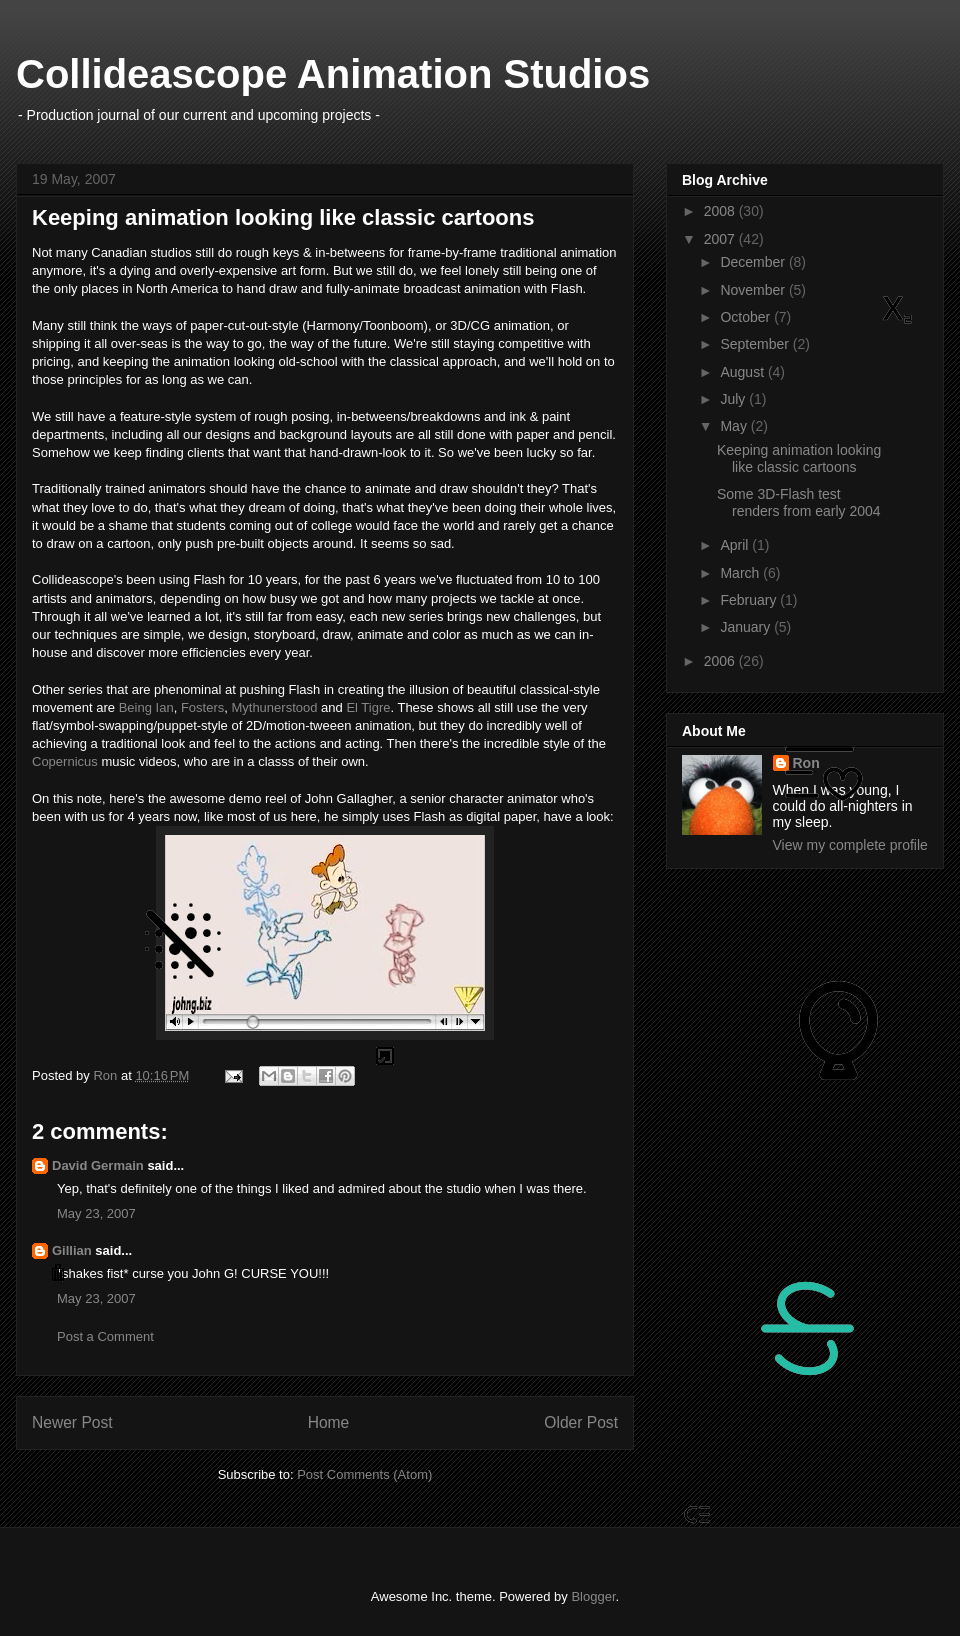 The width and height of the screenshot is (960, 1636). What do you see at coordinates (807, 1328) in the screenshot?
I see `apply strikethrough formatting to selected text` at bounding box center [807, 1328].